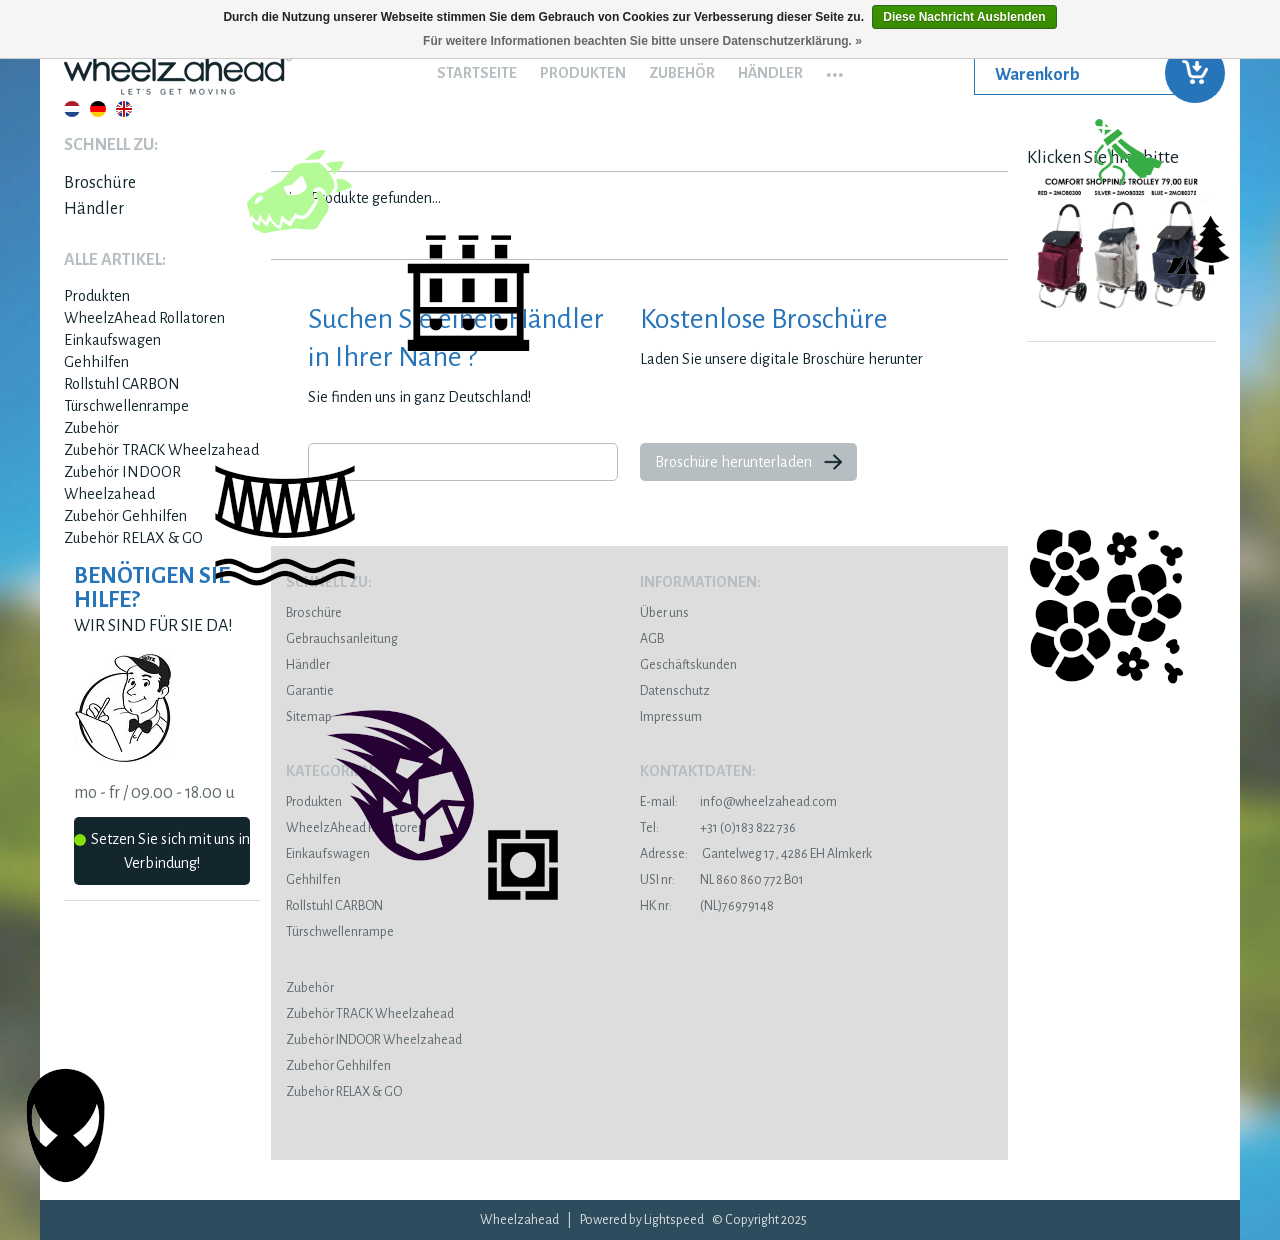 This screenshot has width=1280, height=1240. Describe the element at coordinates (65, 1125) in the screenshot. I see `select spider mask avatar or character` at that location.